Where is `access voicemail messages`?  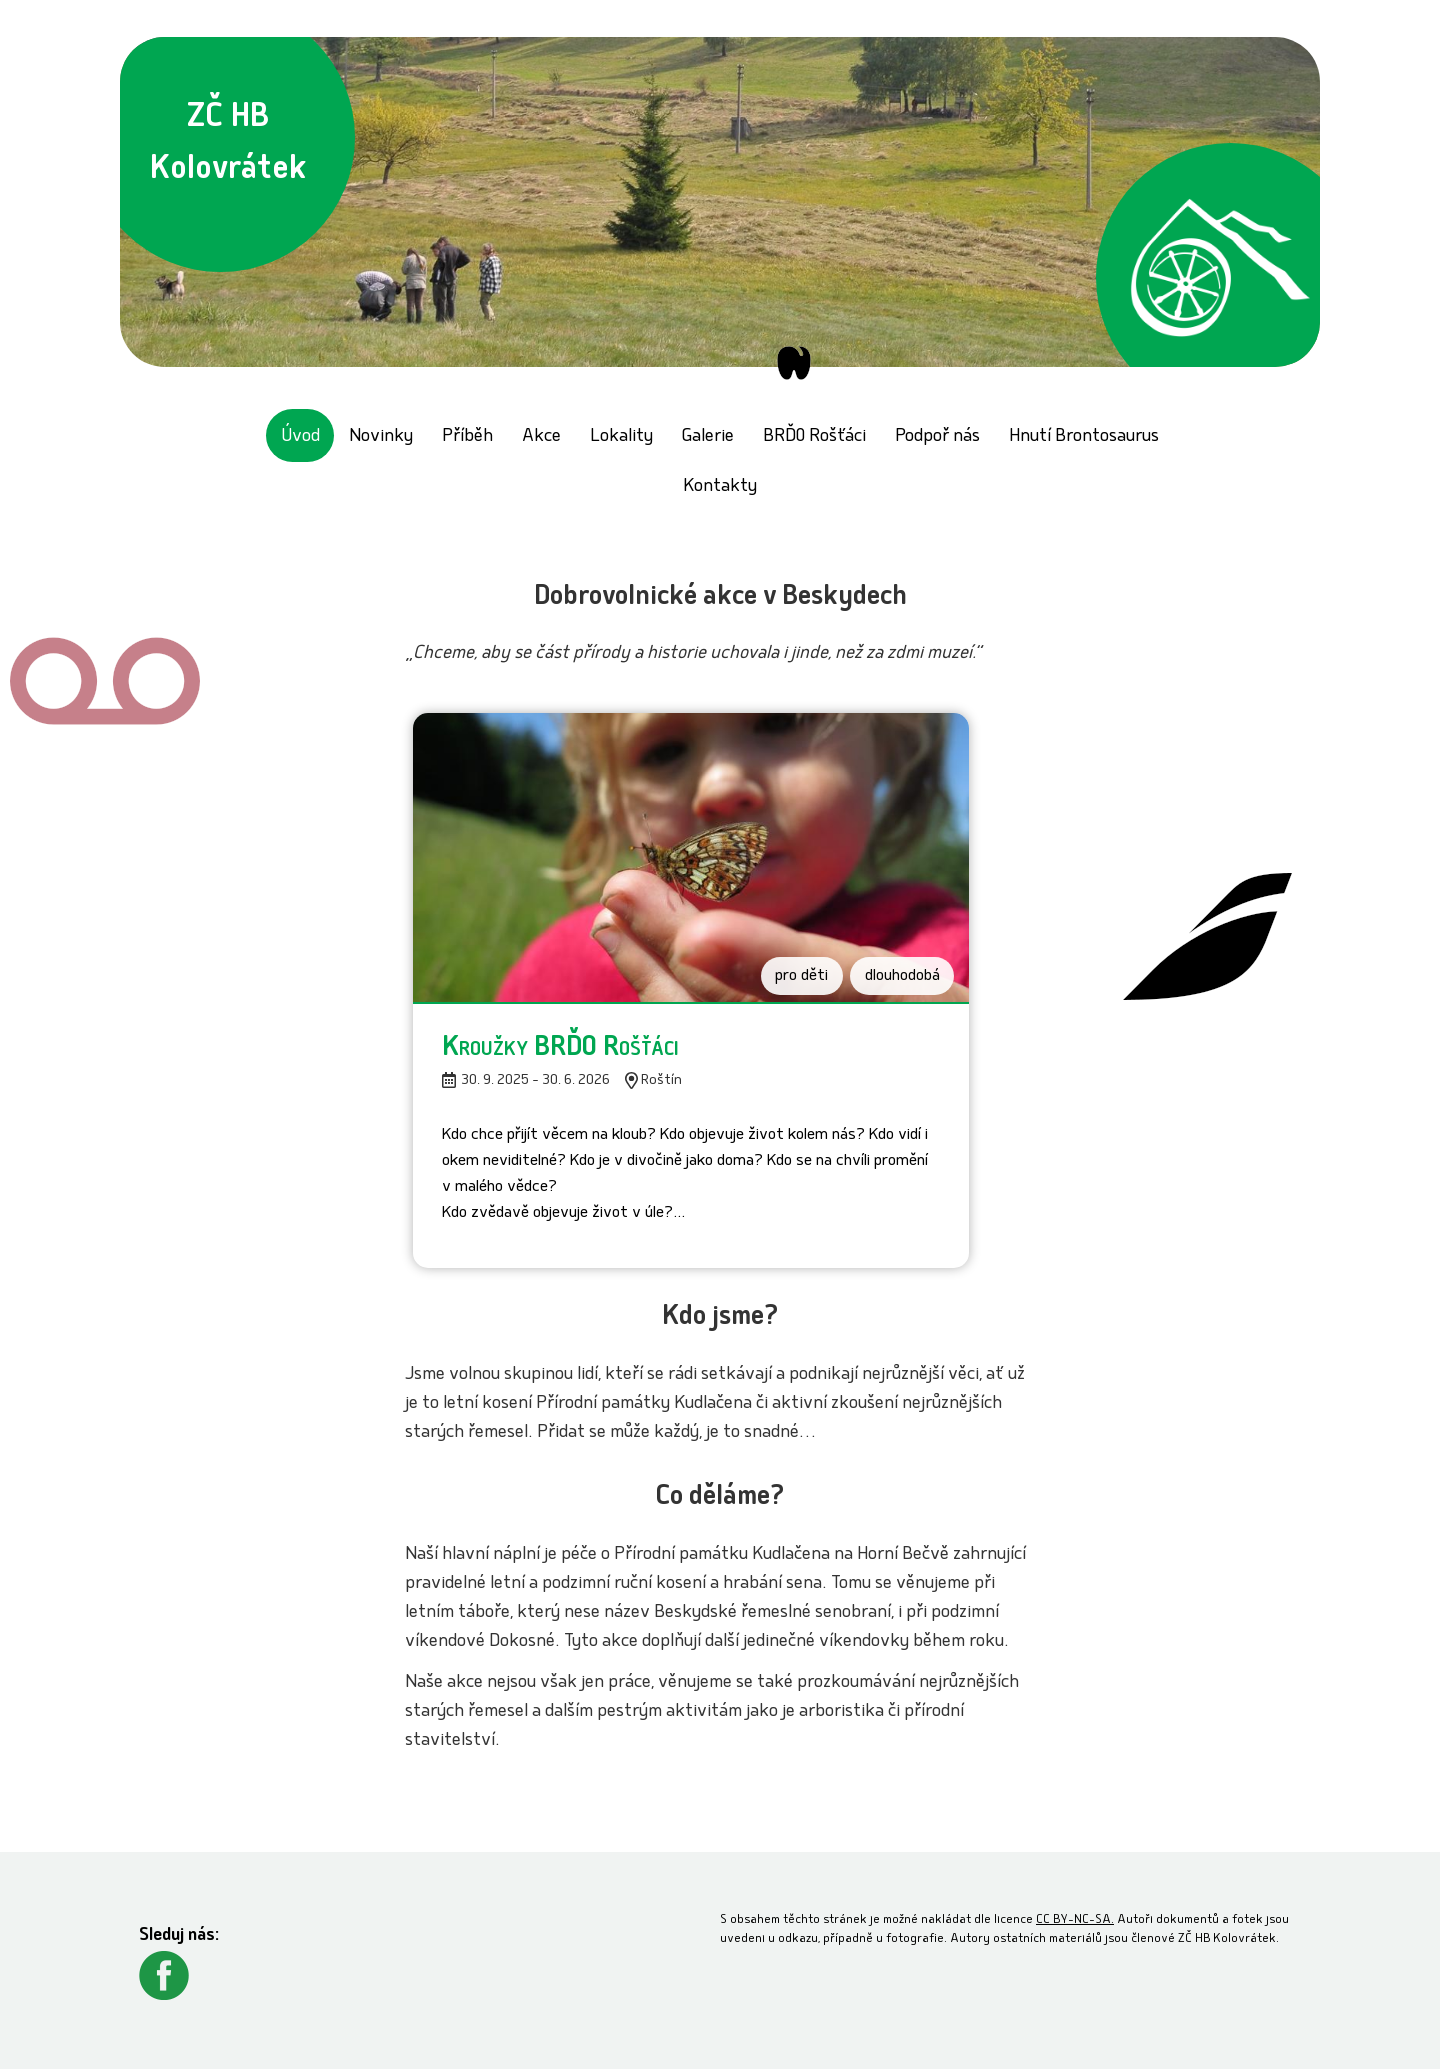
access voicemail messages is located at coordinates (105, 685).